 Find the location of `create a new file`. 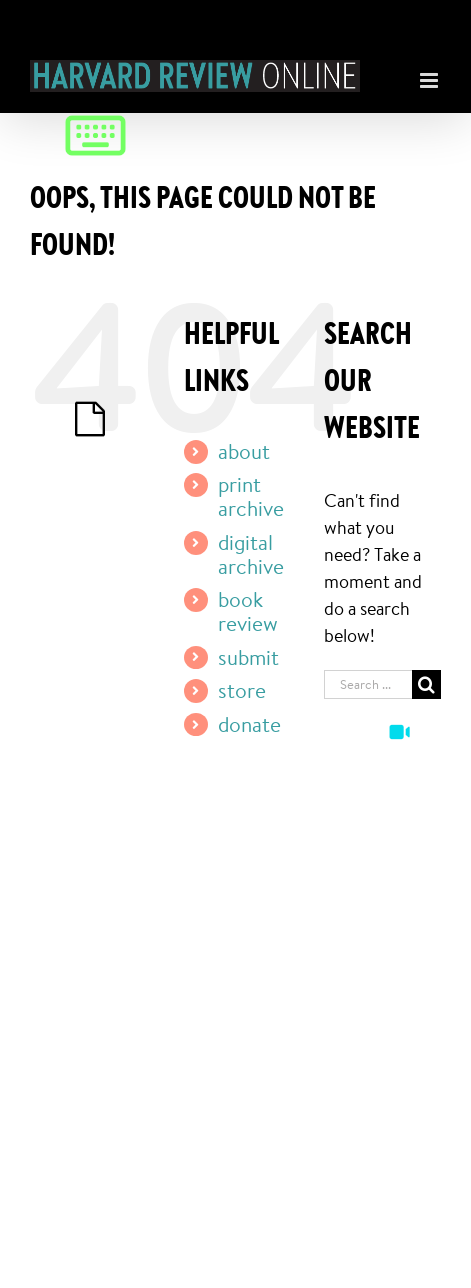

create a new file is located at coordinates (90, 419).